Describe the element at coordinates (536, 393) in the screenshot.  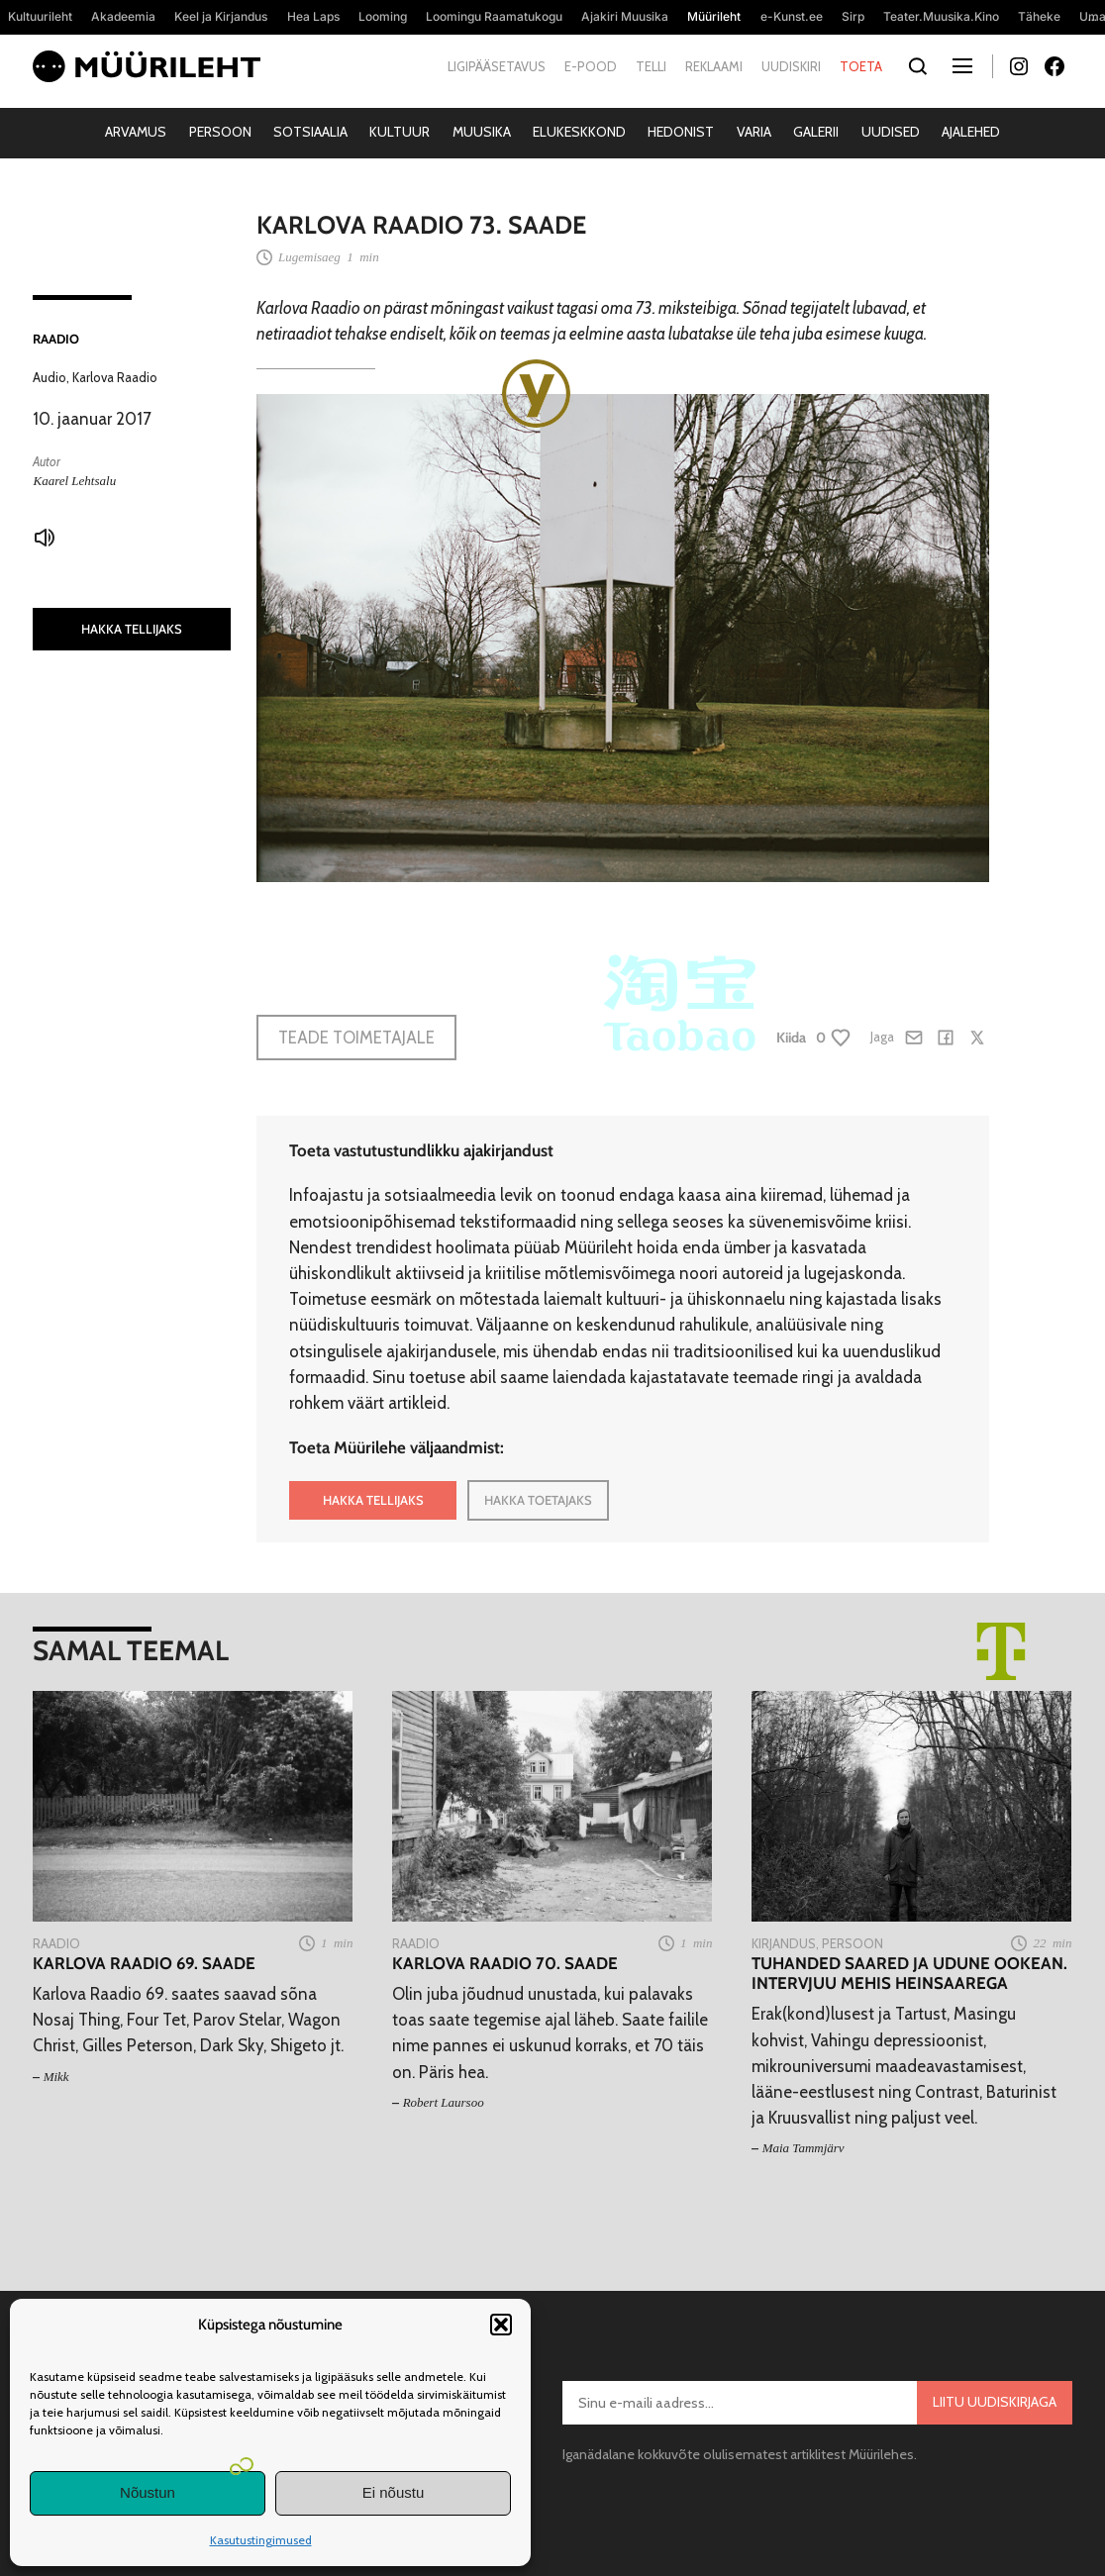
I see `yubico security key branding` at that location.